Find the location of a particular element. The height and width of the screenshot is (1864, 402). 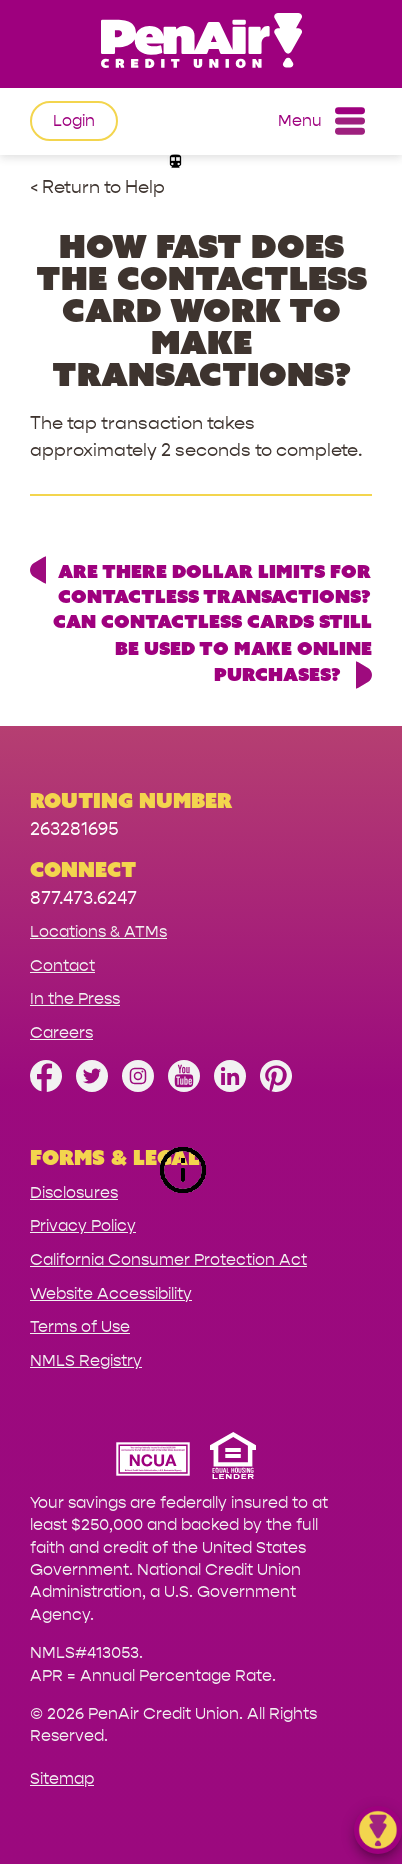

get public transit directions is located at coordinates (175, 161).